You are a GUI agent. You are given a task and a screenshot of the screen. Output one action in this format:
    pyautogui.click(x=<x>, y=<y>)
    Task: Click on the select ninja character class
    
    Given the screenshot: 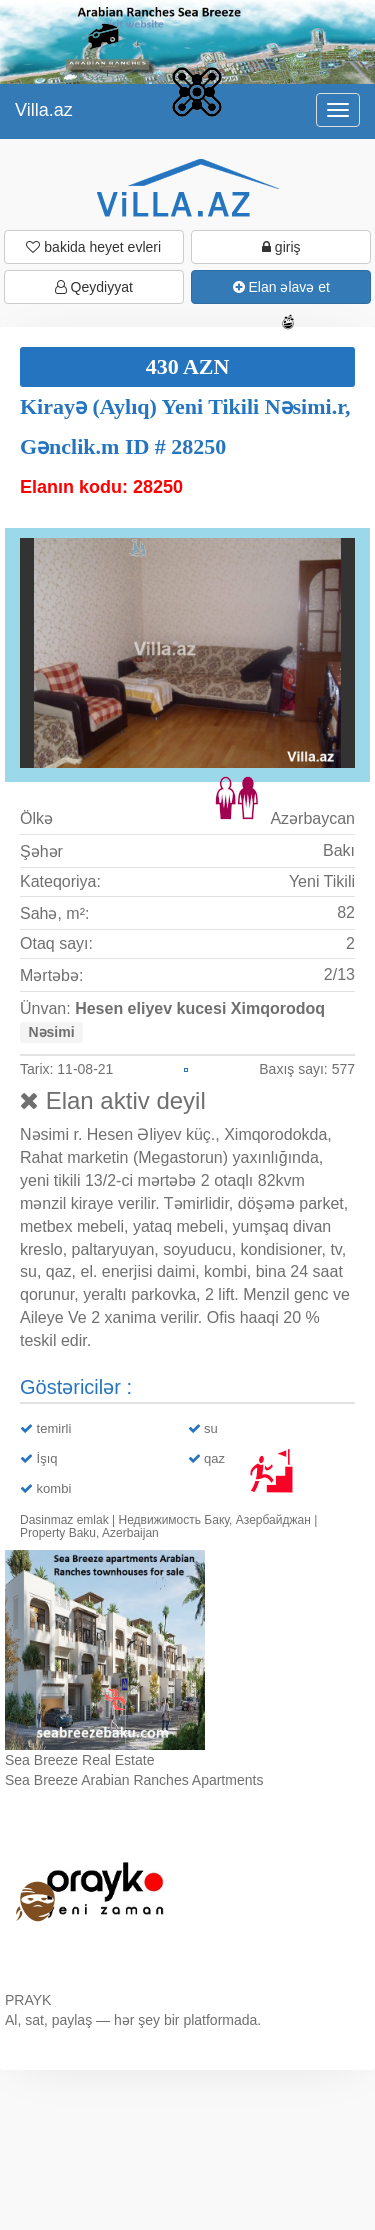 What is the action you would take?
    pyautogui.click(x=35, y=1901)
    